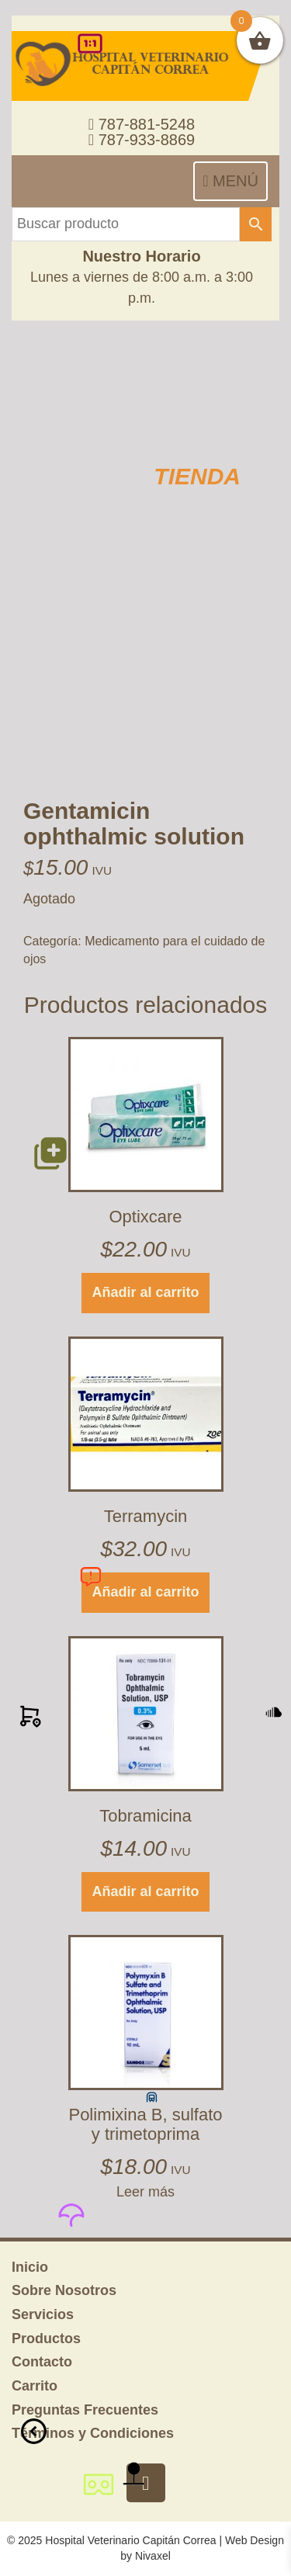  Describe the element at coordinates (90, 43) in the screenshot. I see `indicates a one-to-one relationship in database or data modeling` at that location.